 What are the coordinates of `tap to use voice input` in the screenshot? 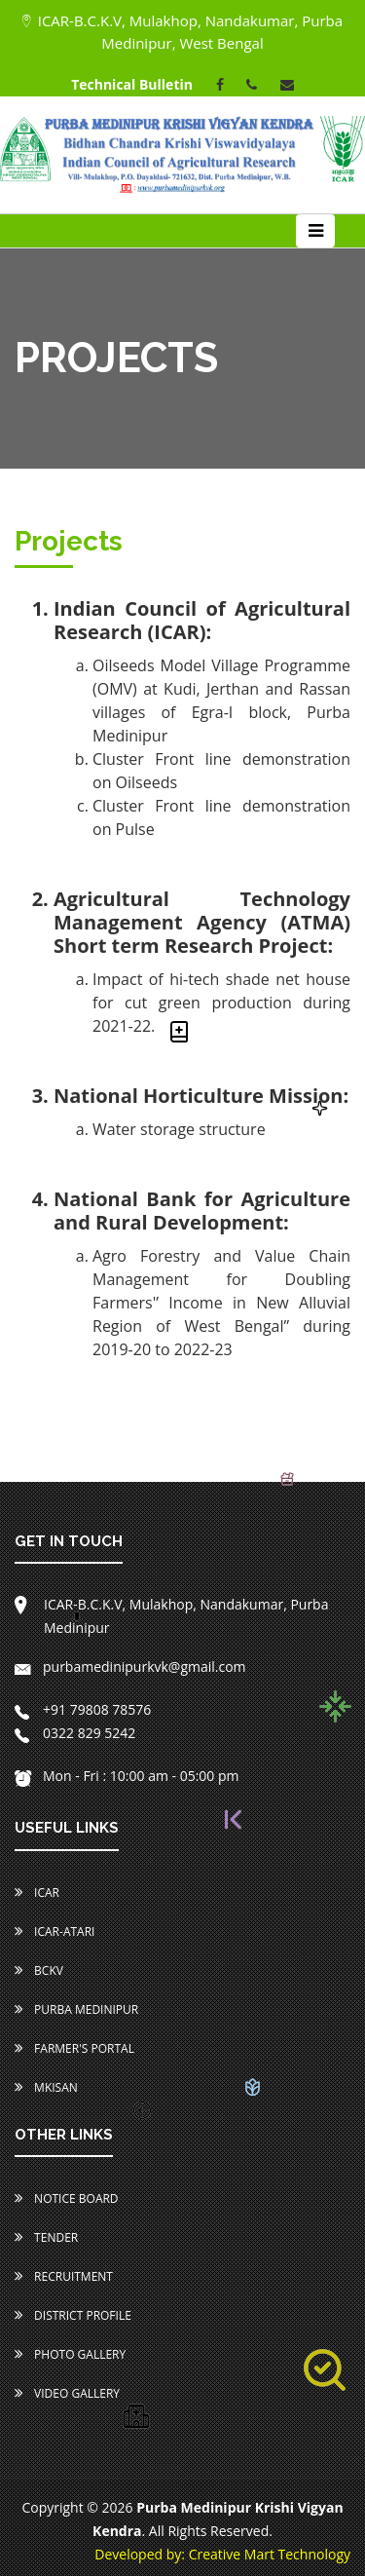 It's located at (77, 1618).